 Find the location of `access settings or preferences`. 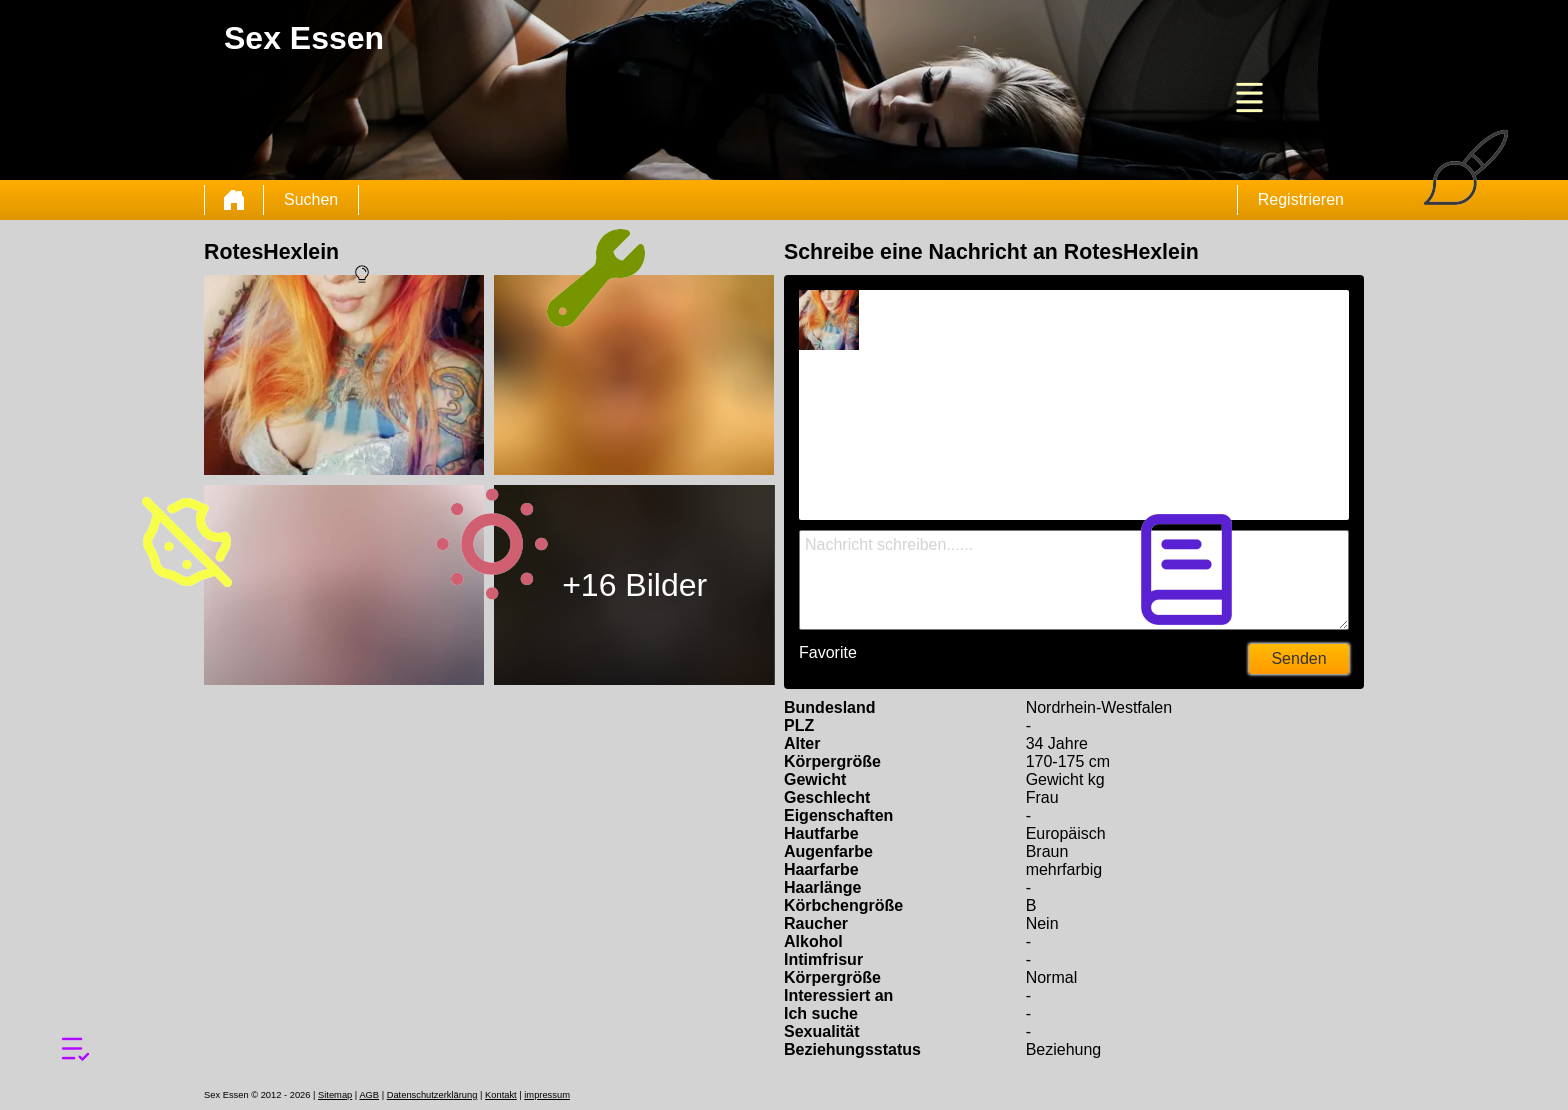

access settings or preferences is located at coordinates (596, 278).